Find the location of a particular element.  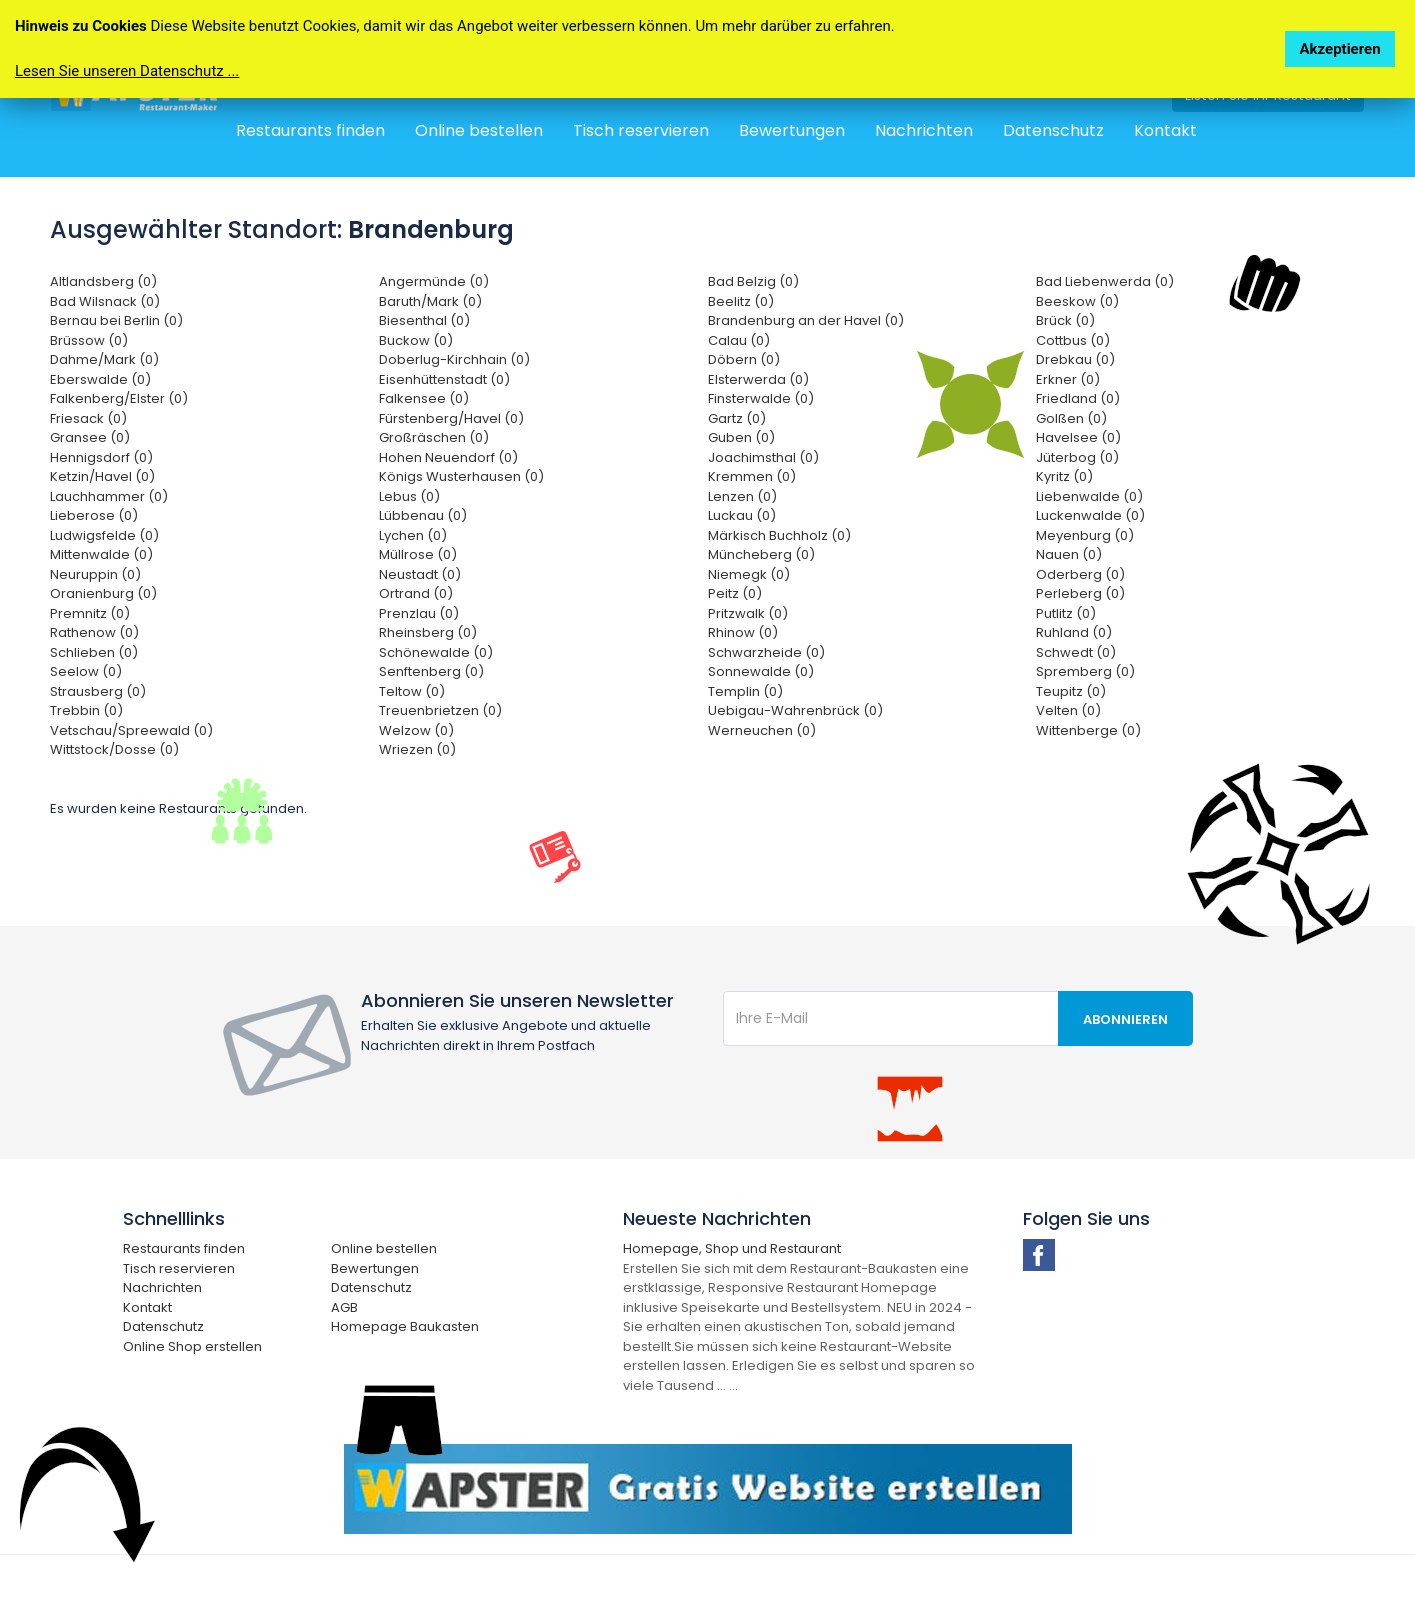

access room or door with keycard is located at coordinates (555, 857).